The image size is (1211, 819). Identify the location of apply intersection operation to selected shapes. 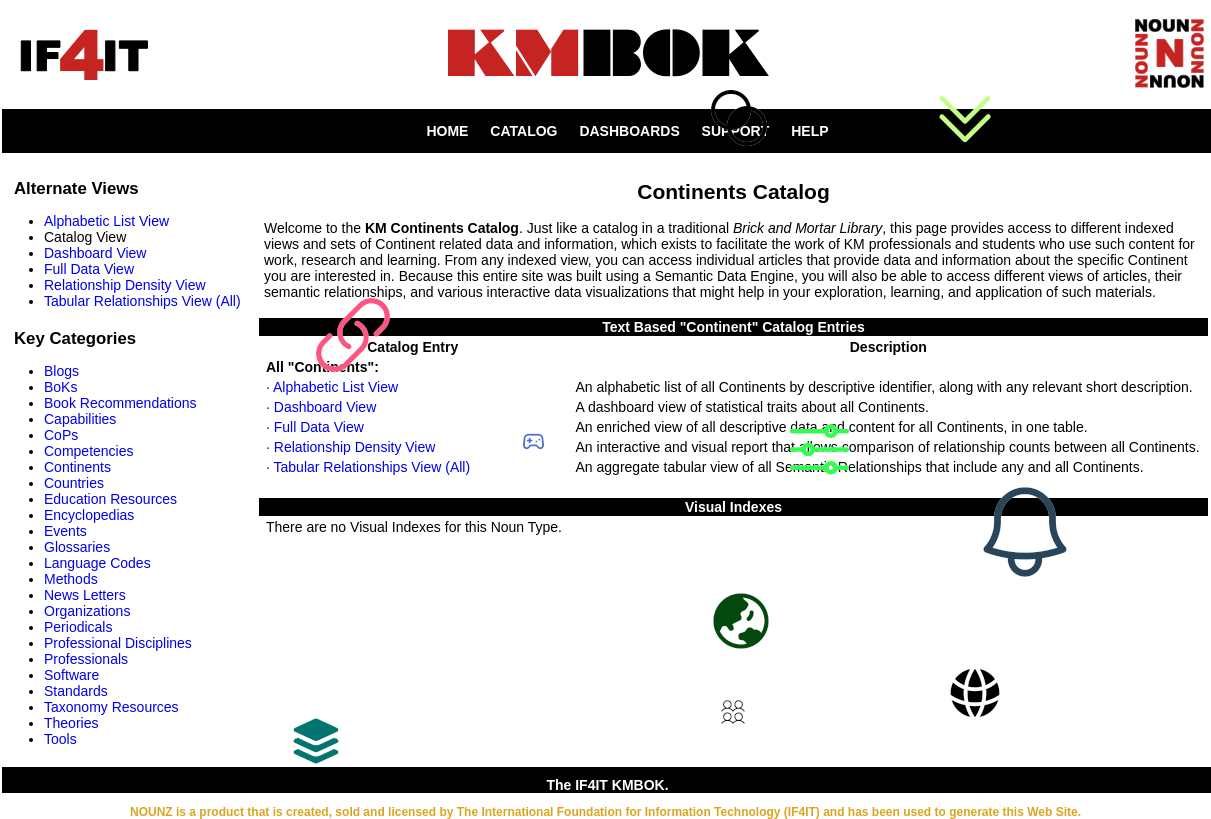
(739, 118).